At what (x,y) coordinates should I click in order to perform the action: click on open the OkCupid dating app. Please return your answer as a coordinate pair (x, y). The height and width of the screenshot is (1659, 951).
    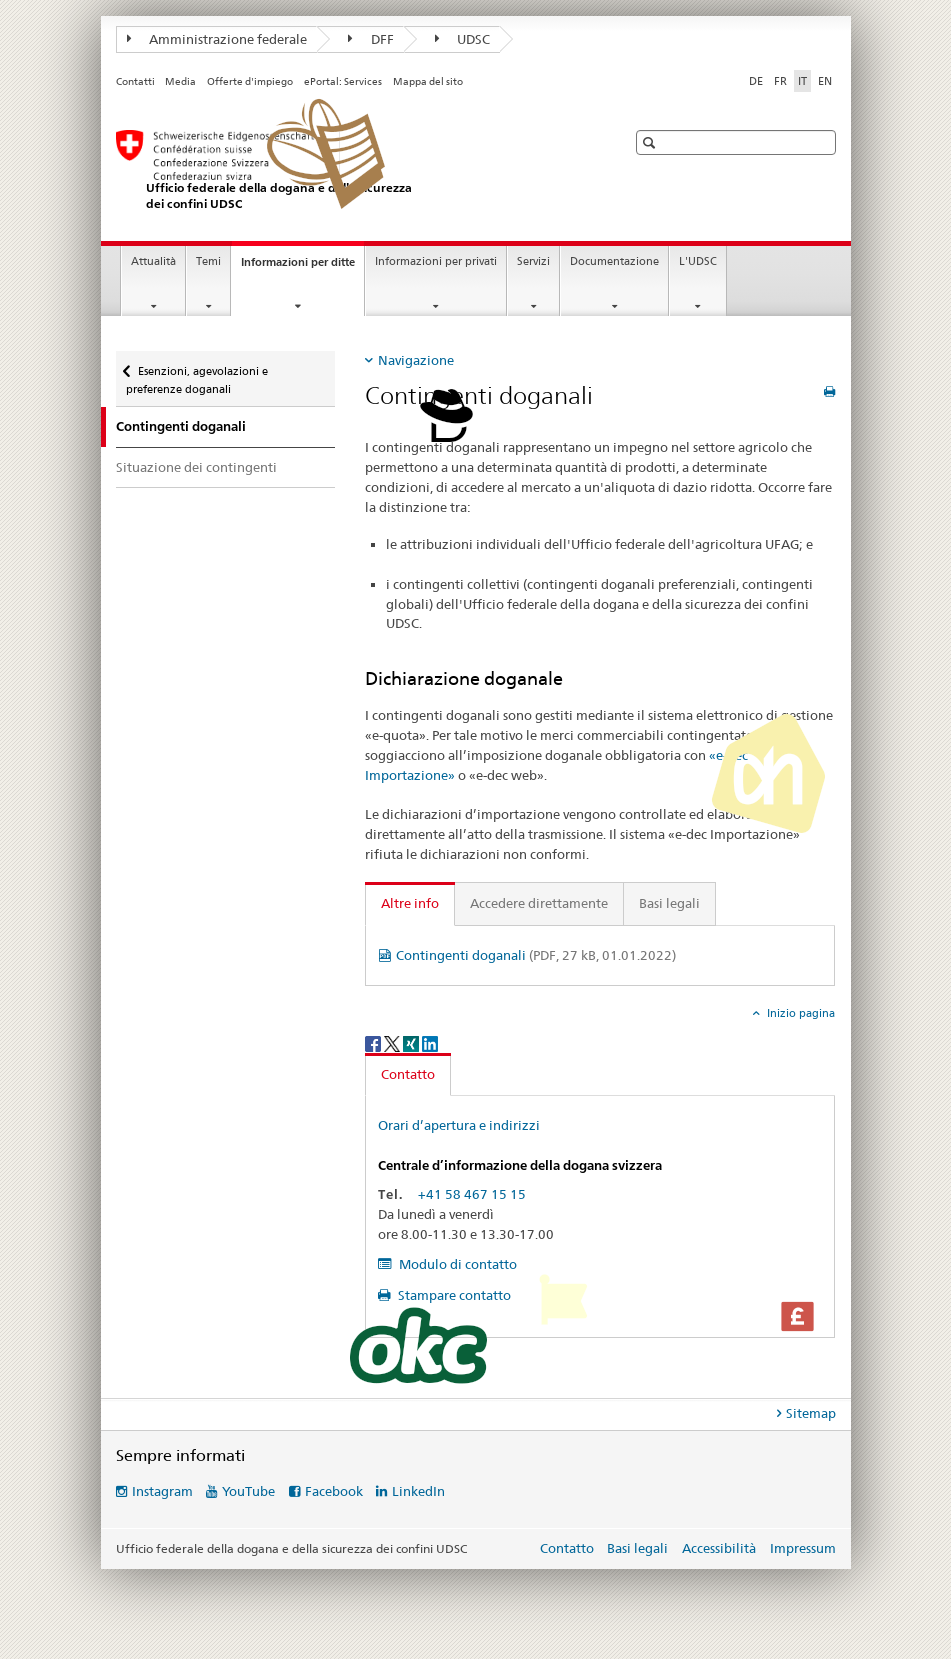
    Looking at the image, I should click on (418, 1345).